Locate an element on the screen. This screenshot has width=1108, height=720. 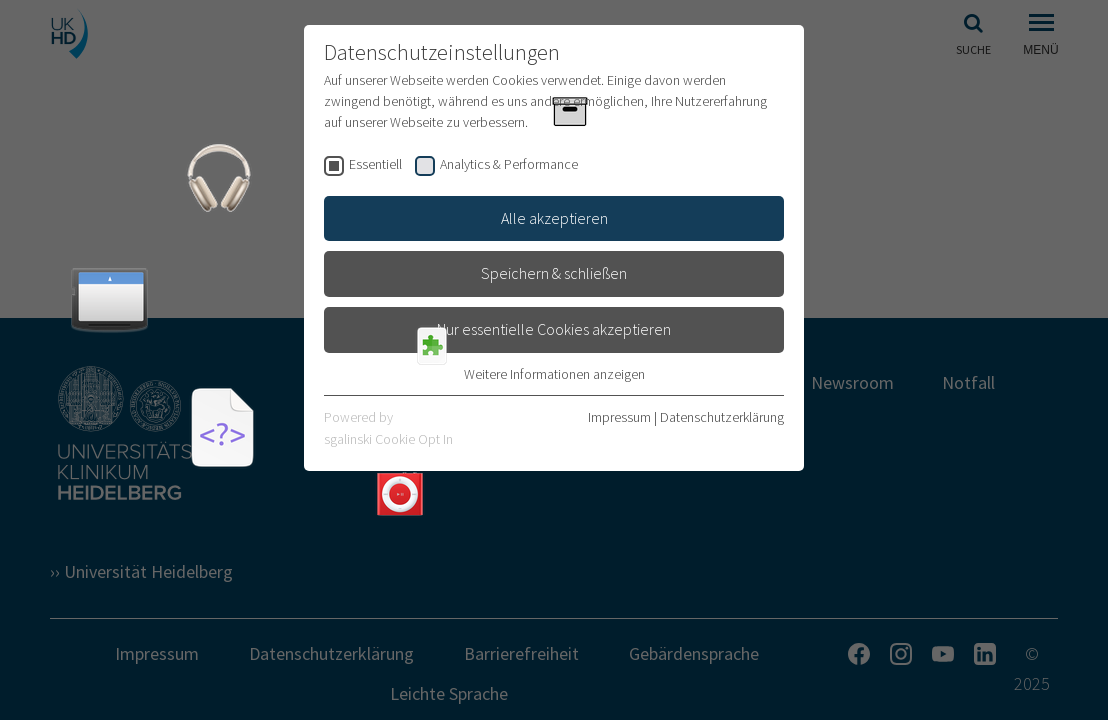
iPod shuffle device connected is located at coordinates (400, 494).